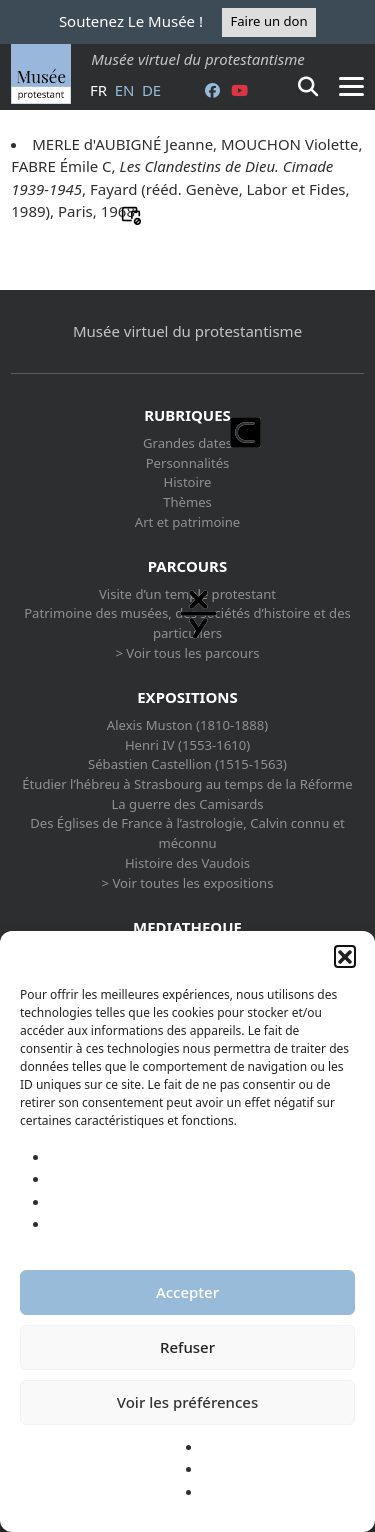 This screenshot has height=1532, width=375. What do you see at coordinates (131, 215) in the screenshot?
I see `disconnect or unpair a device` at bounding box center [131, 215].